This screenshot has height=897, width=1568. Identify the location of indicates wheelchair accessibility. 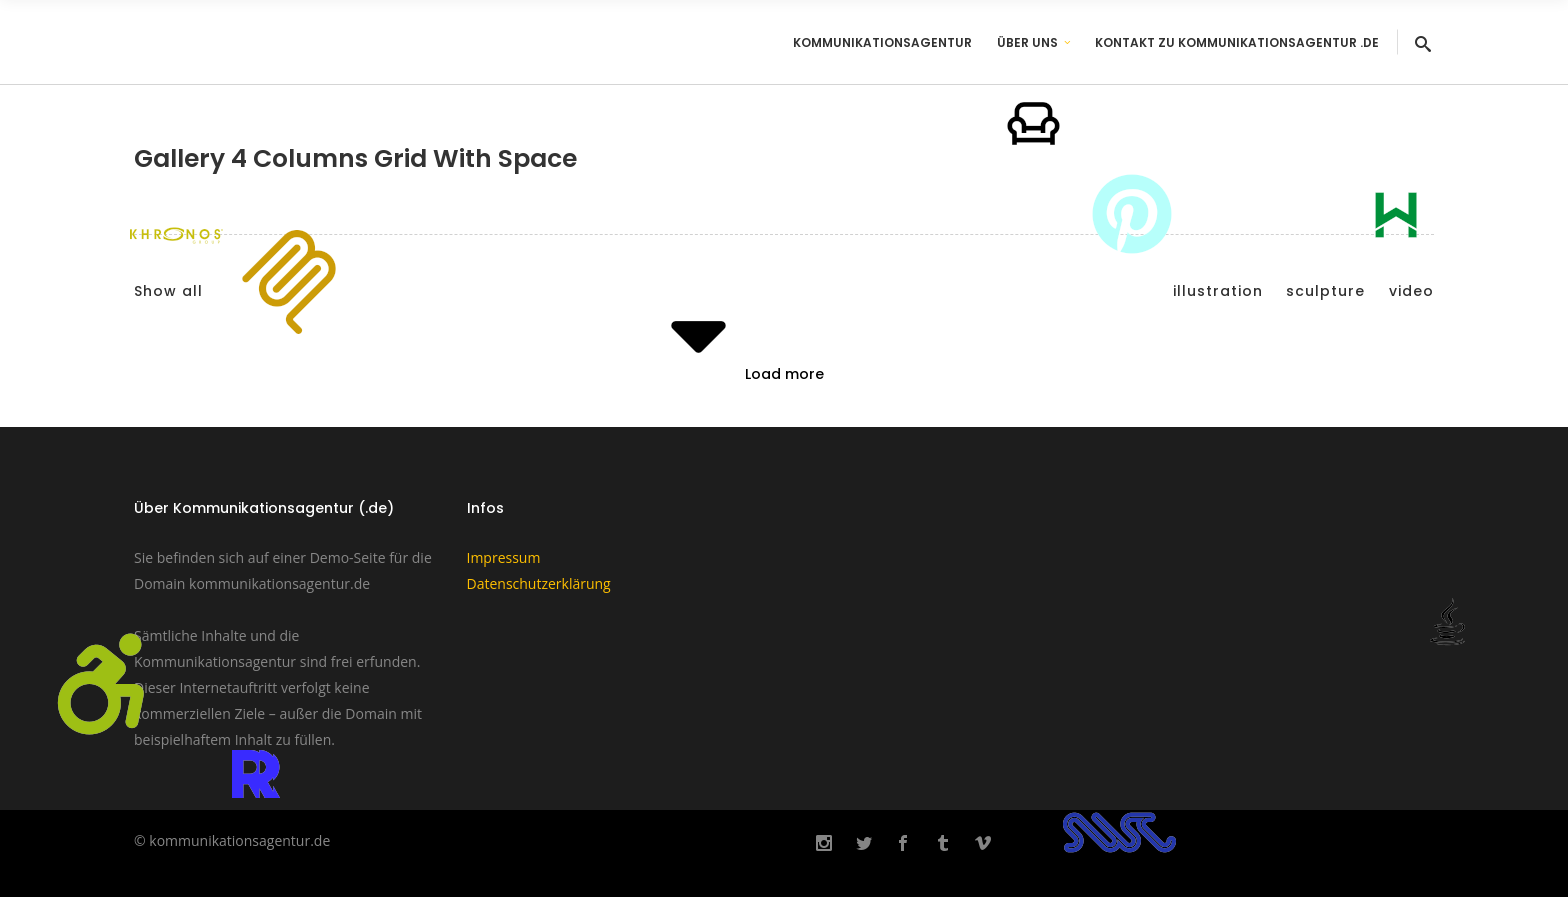
(102, 684).